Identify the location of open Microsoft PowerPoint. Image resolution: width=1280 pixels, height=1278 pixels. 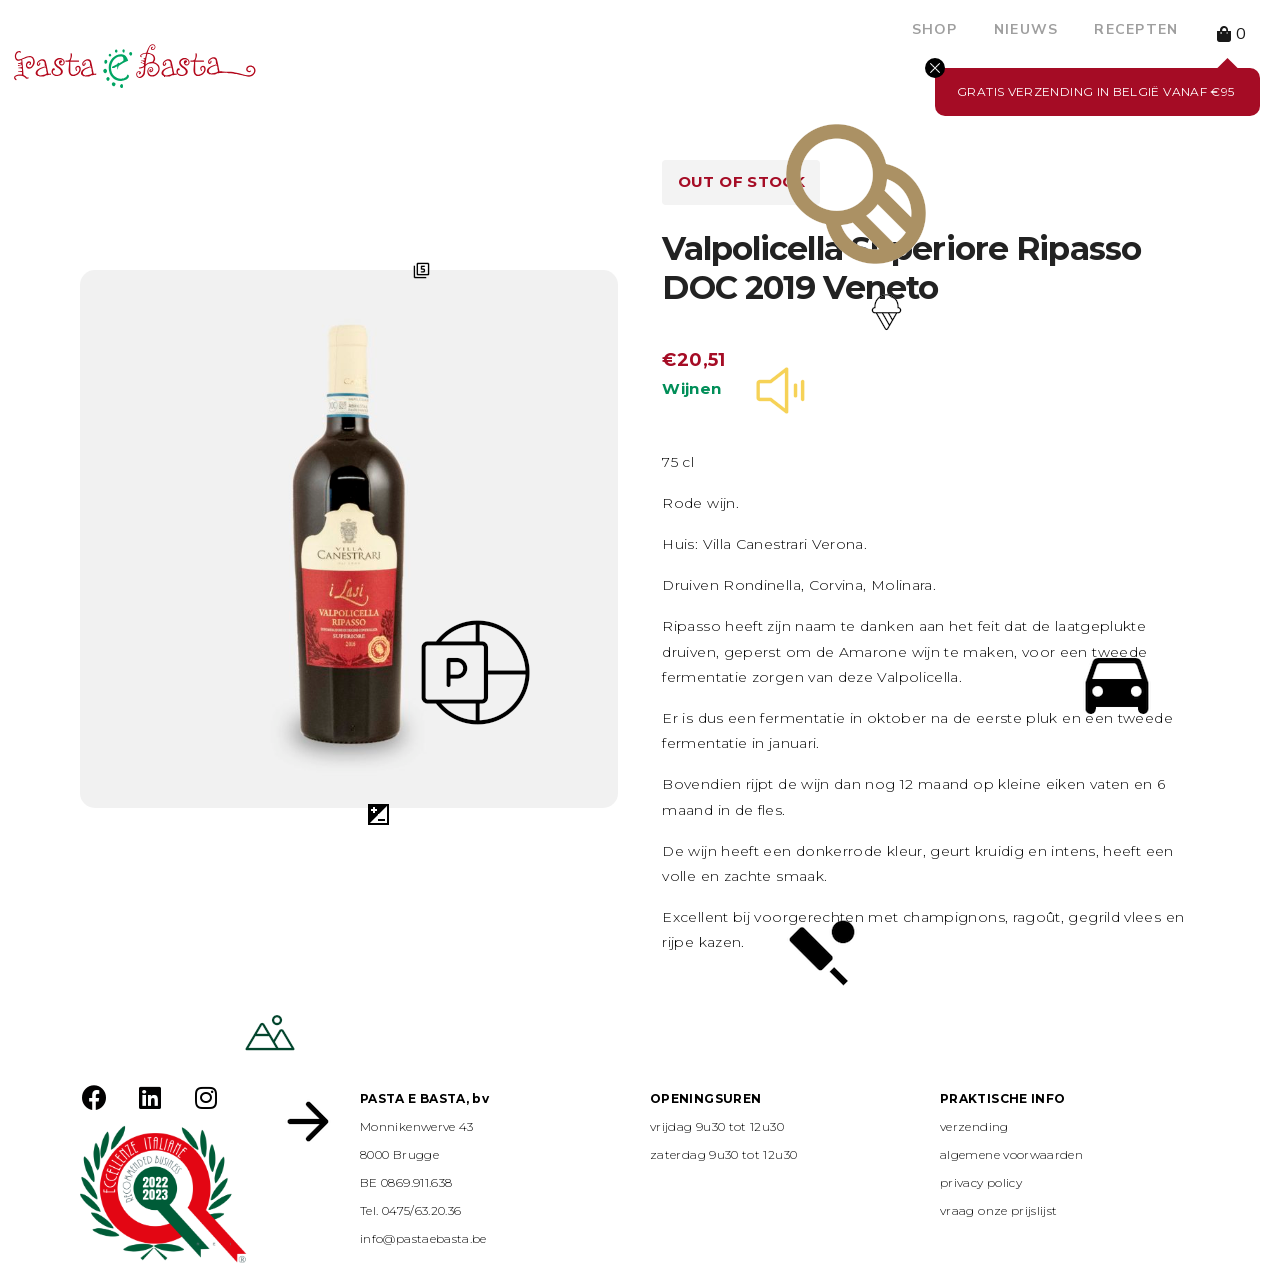
(473, 672).